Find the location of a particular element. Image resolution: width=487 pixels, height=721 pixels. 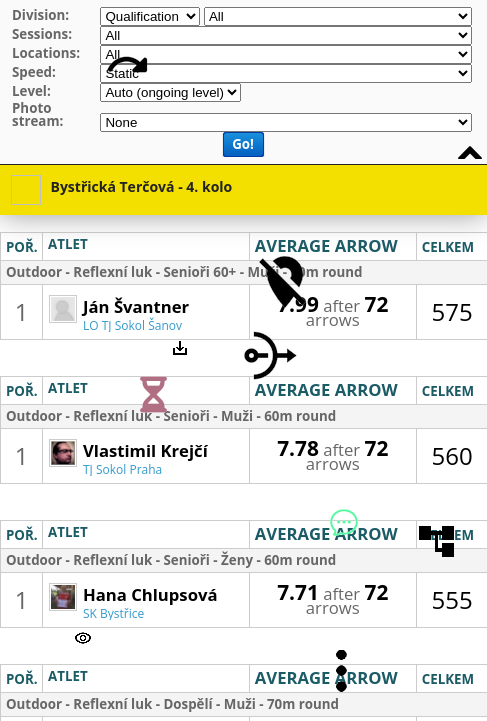

toggle password visibility is located at coordinates (83, 638).